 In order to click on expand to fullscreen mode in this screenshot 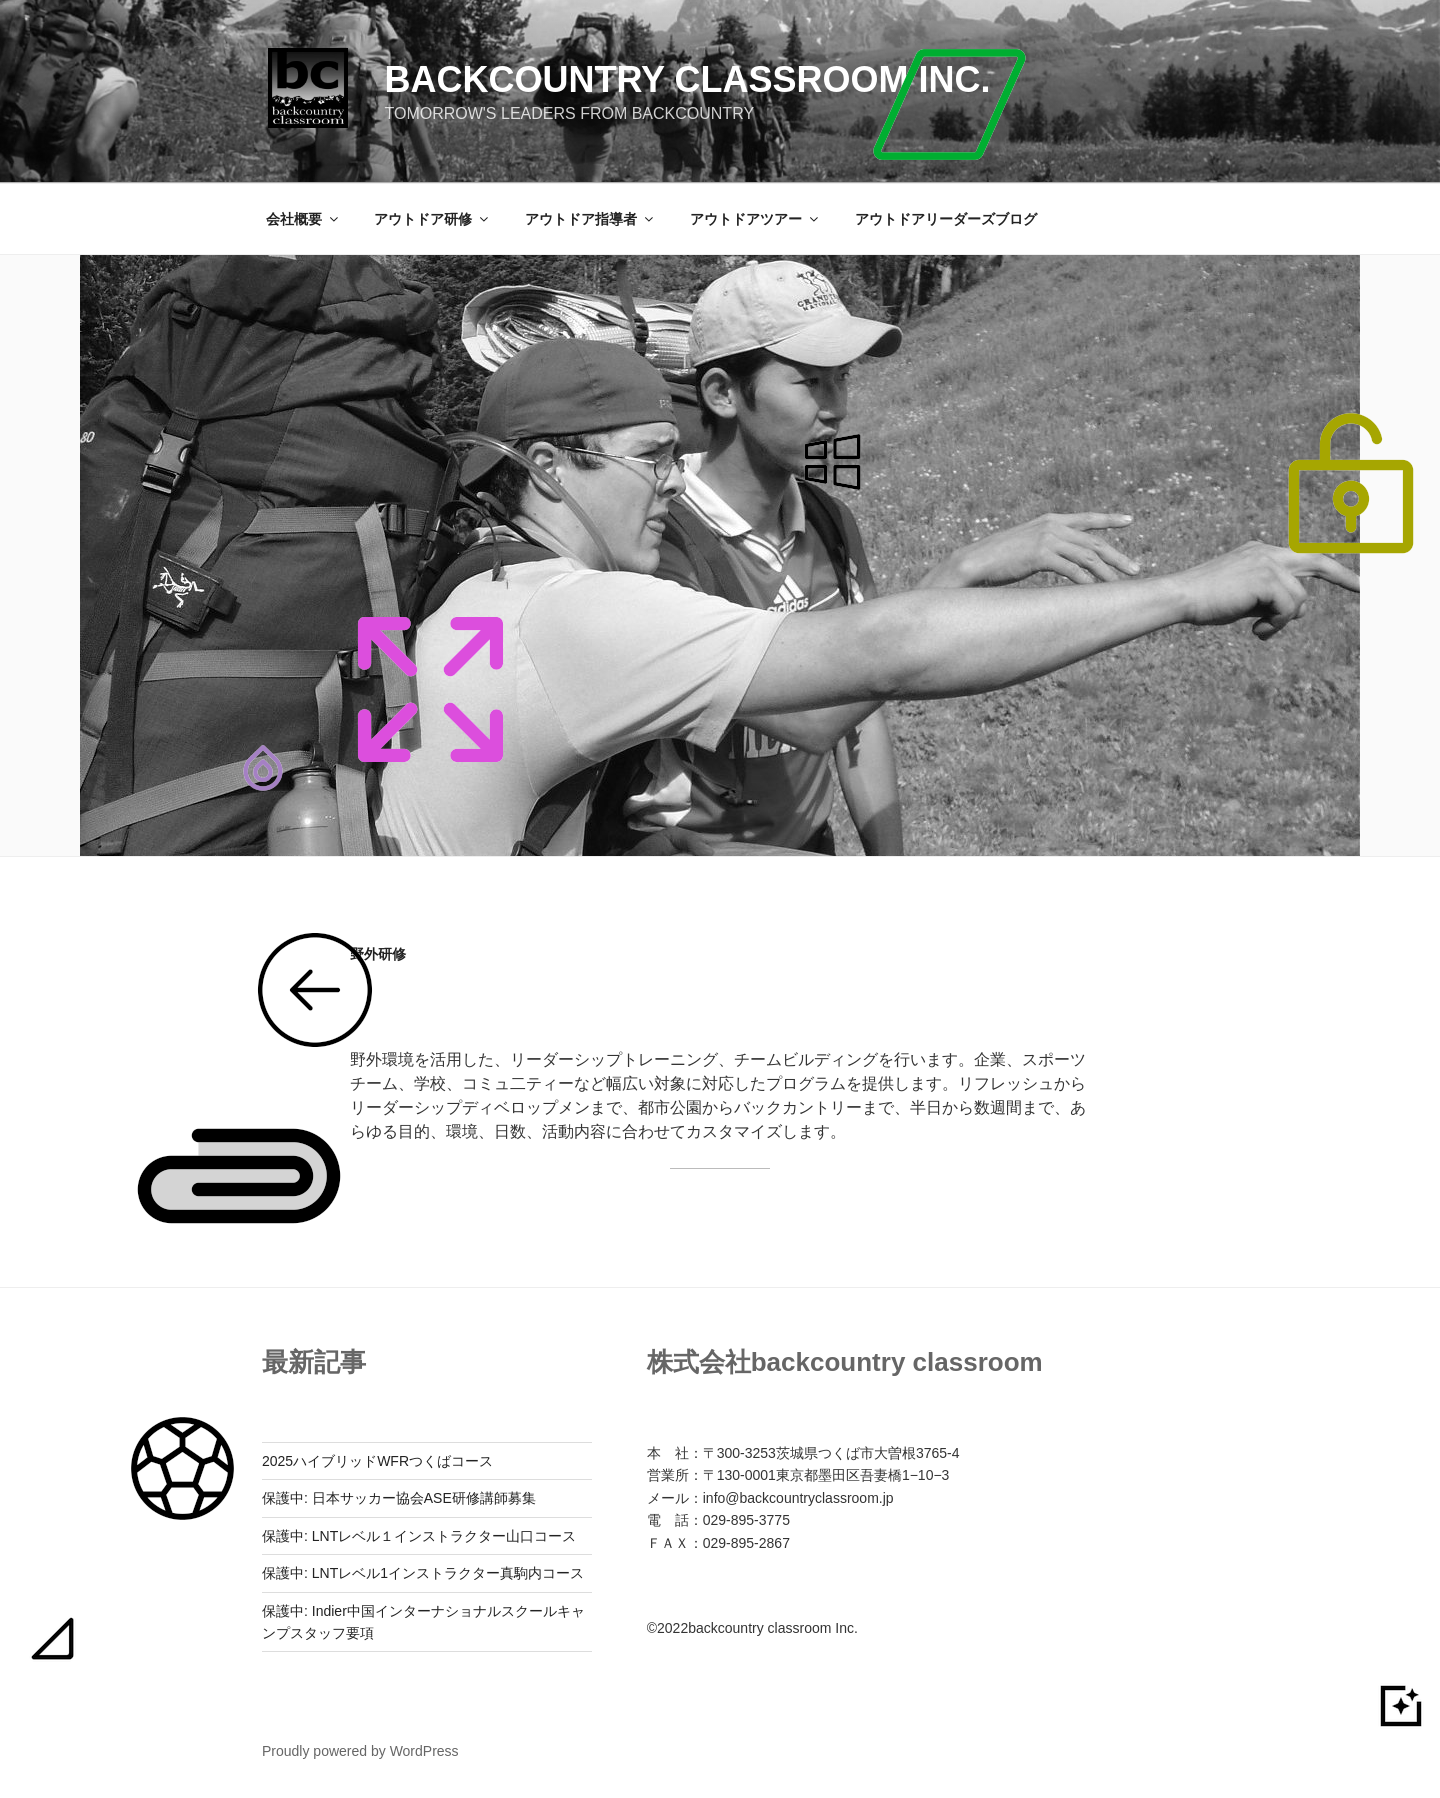, I will do `click(430, 689)`.